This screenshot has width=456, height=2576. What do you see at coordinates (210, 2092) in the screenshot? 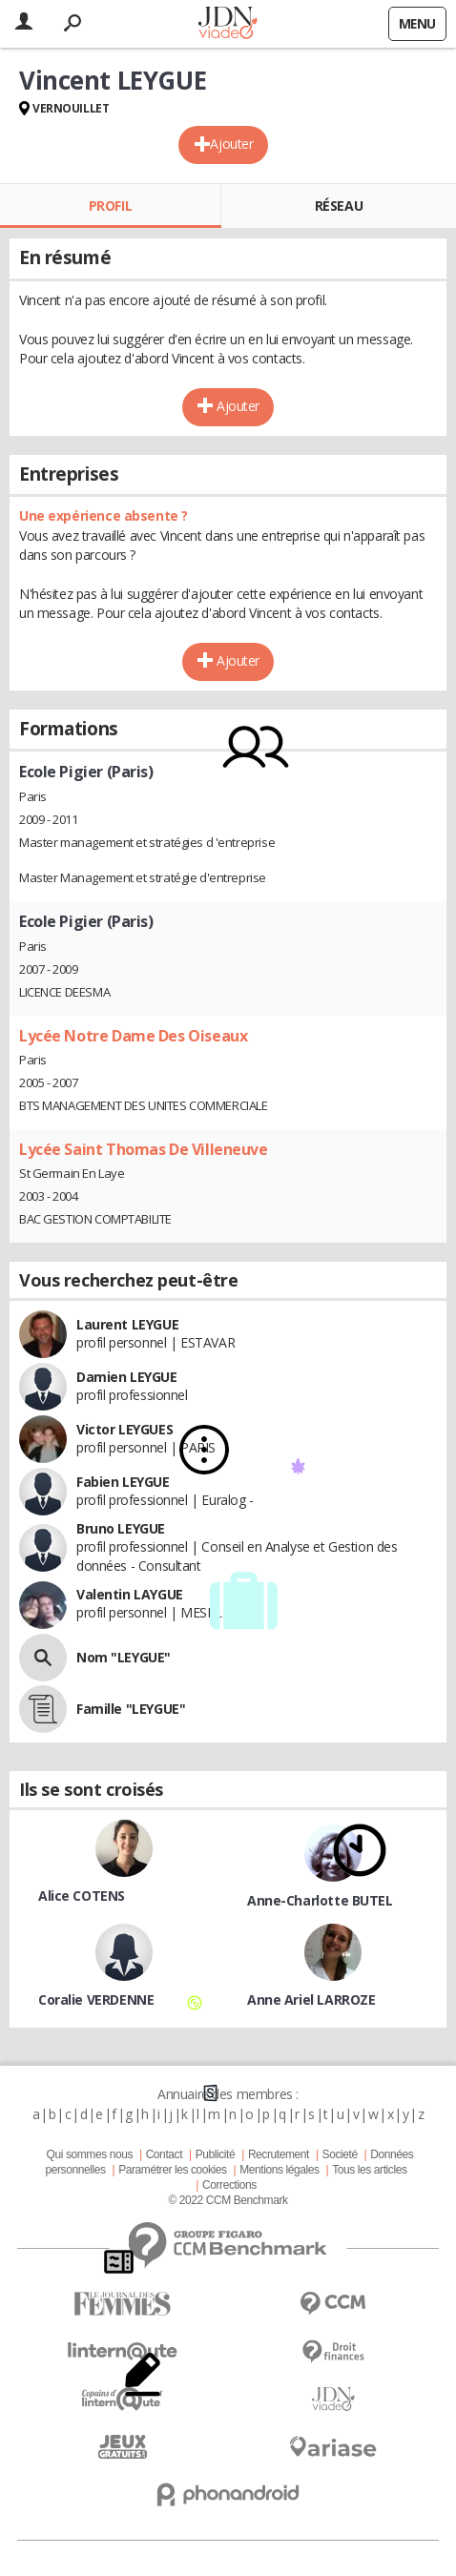
I see `open Storybook documentation` at bounding box center [210, 2092].